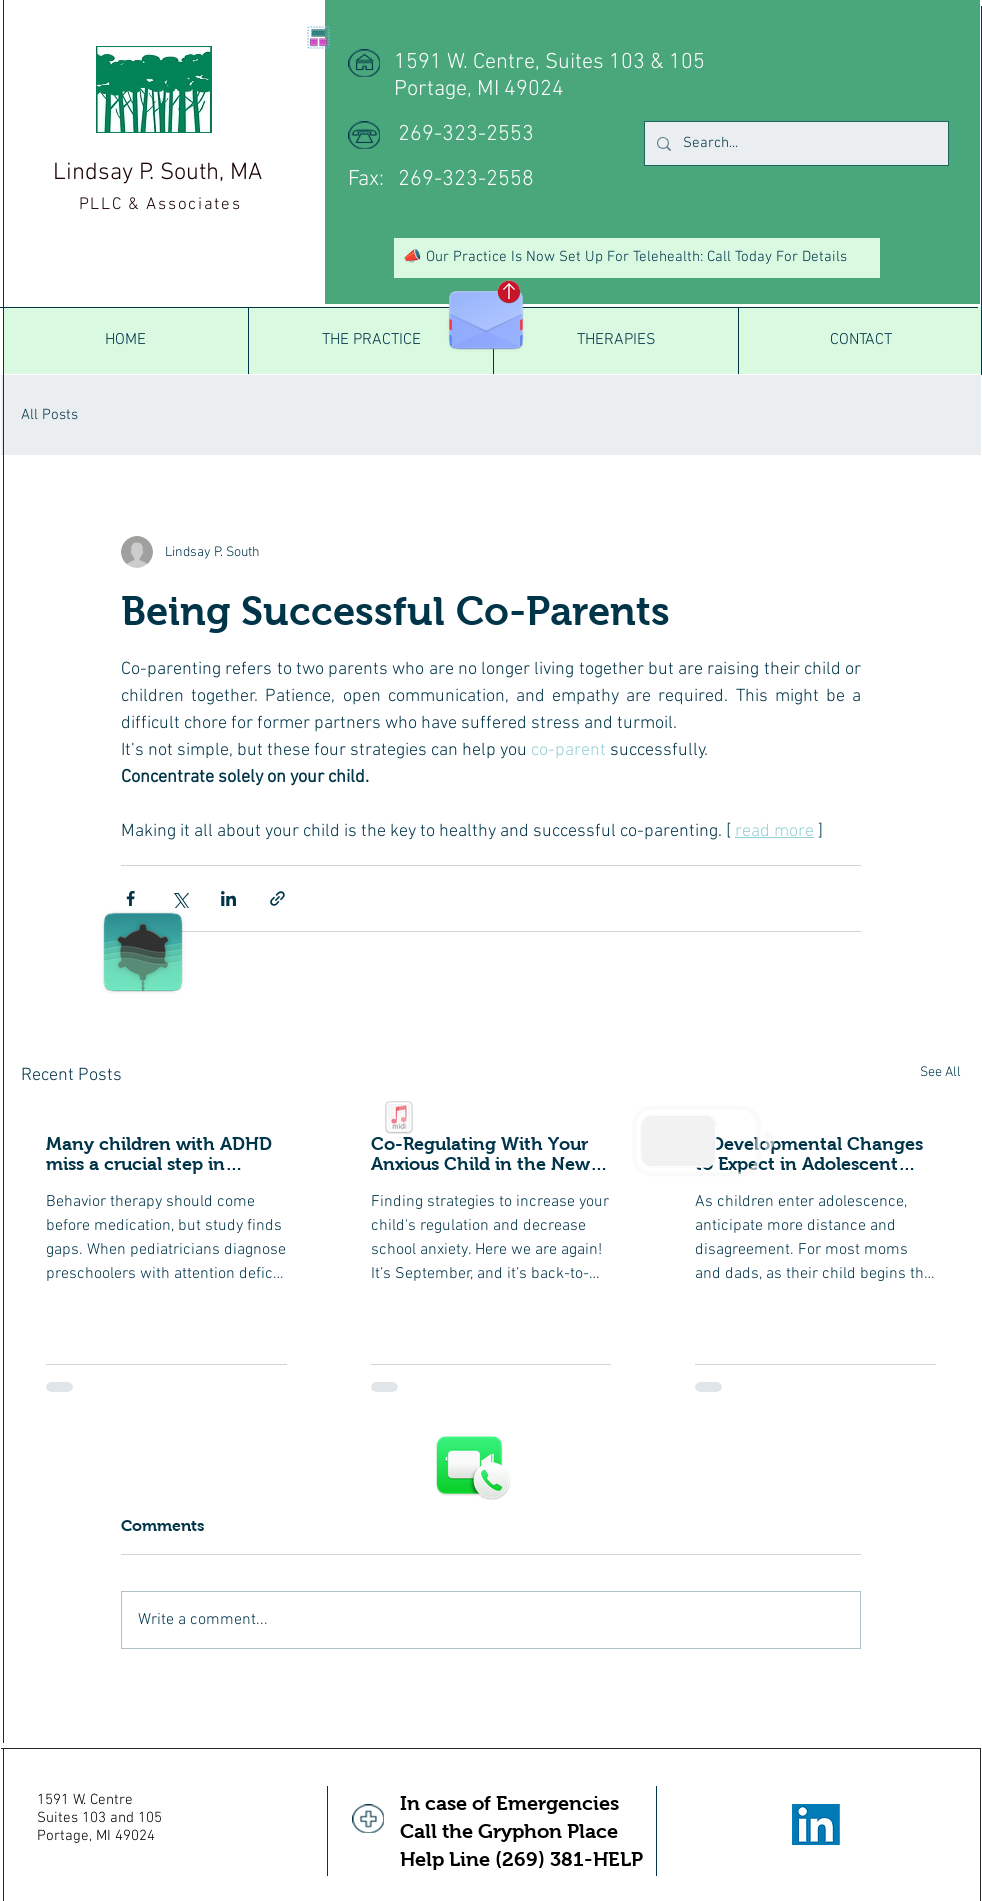 The height and width of the screenshot is (1901, 982). What do you see at coordinates (703, 1141) in the screenshot?
I see `indicates battery level at 60% charge` at bounding box center [703, 1141].